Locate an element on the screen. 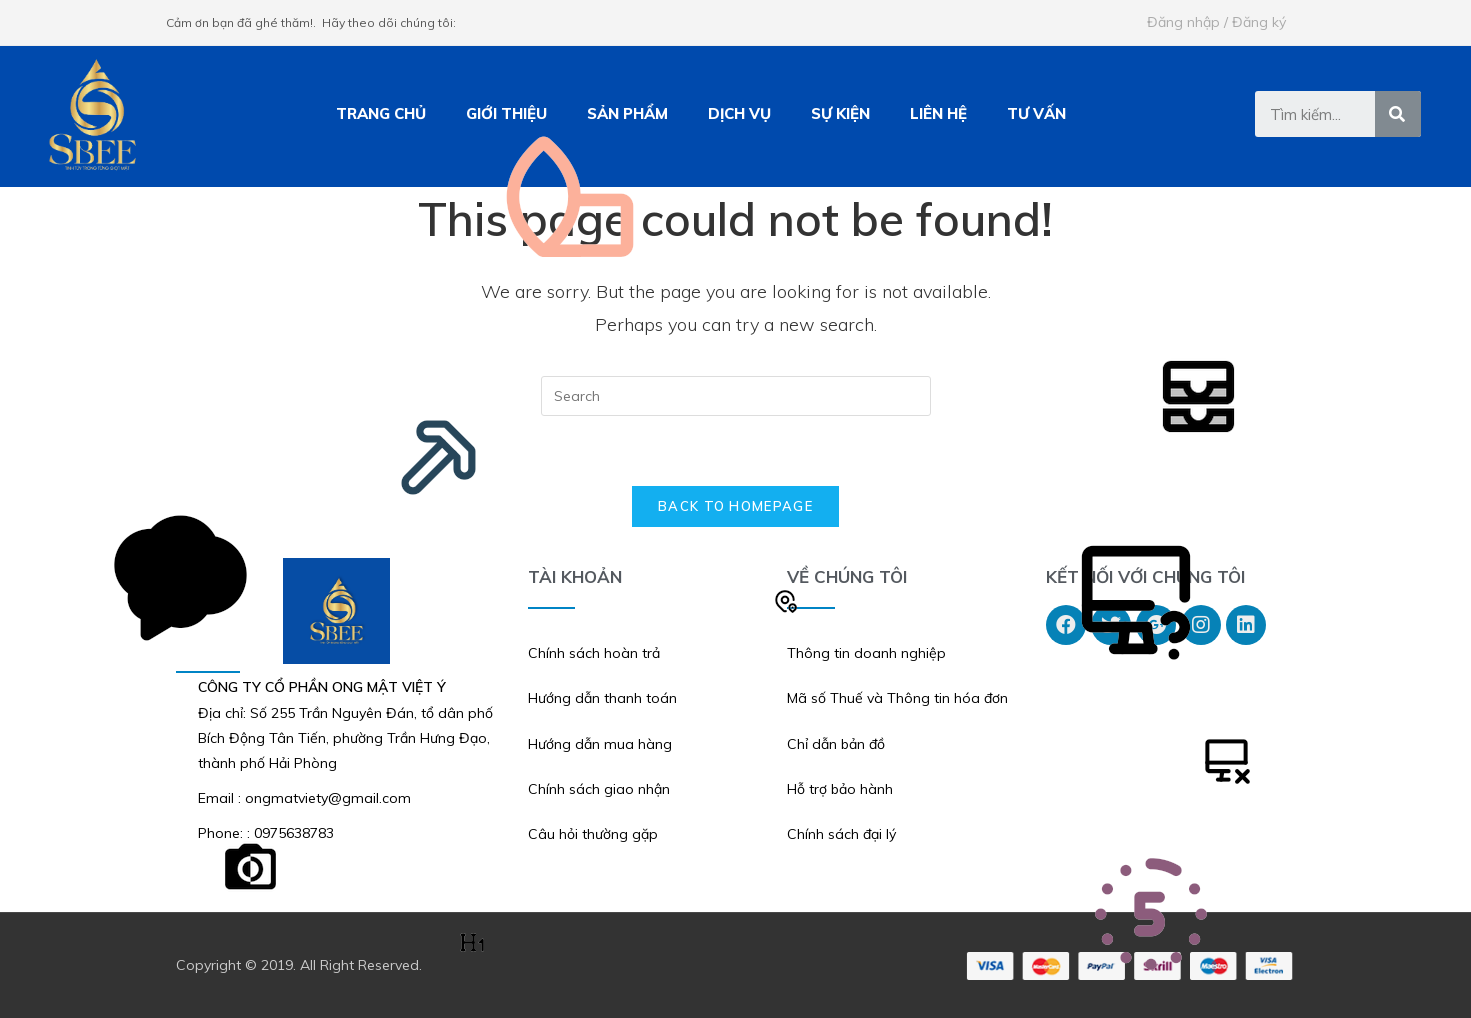 The width and height of the screenshot is (1471, 1018). view all inboxes is located at coordinates (1198, 396).